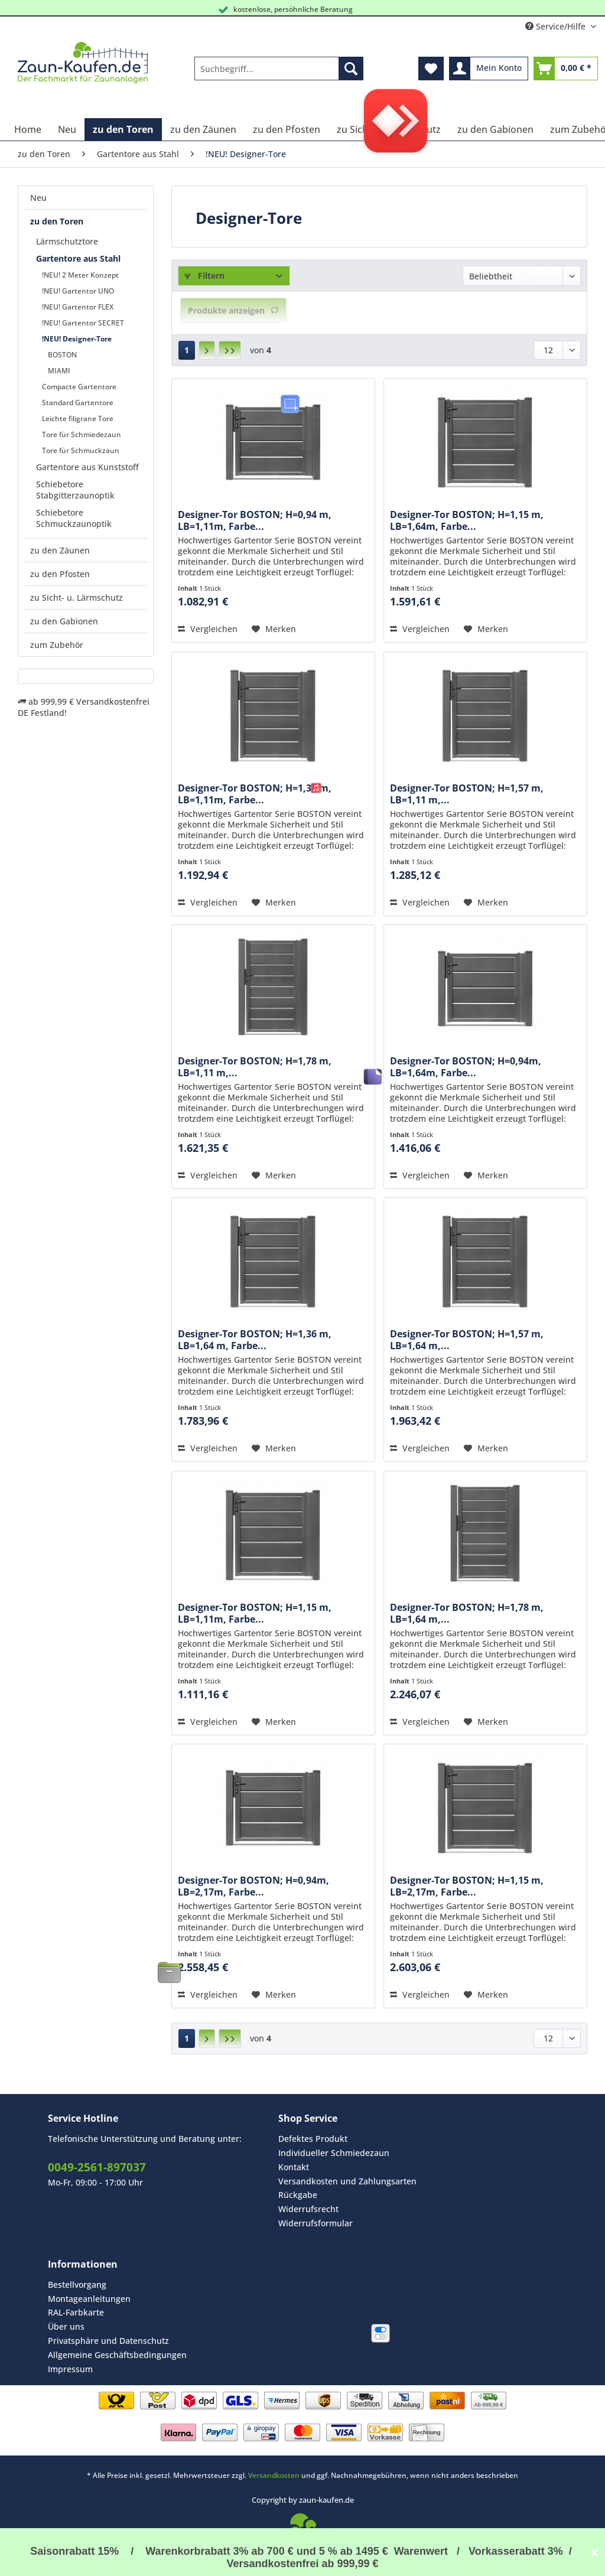 This screenshot has height=2576, width=605. I want to click on open anydesk remote desktop application, so click(395, 121).